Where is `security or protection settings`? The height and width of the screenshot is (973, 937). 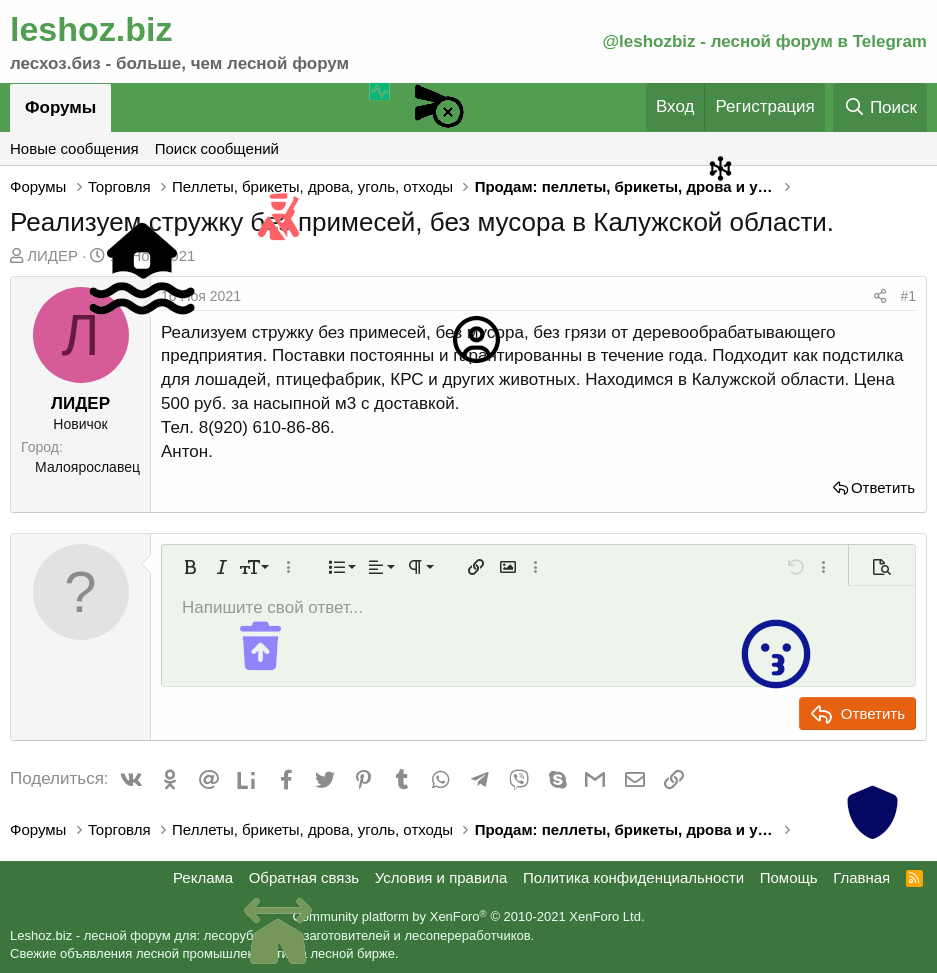 security or protection settings is located at coordinates (872, 812).